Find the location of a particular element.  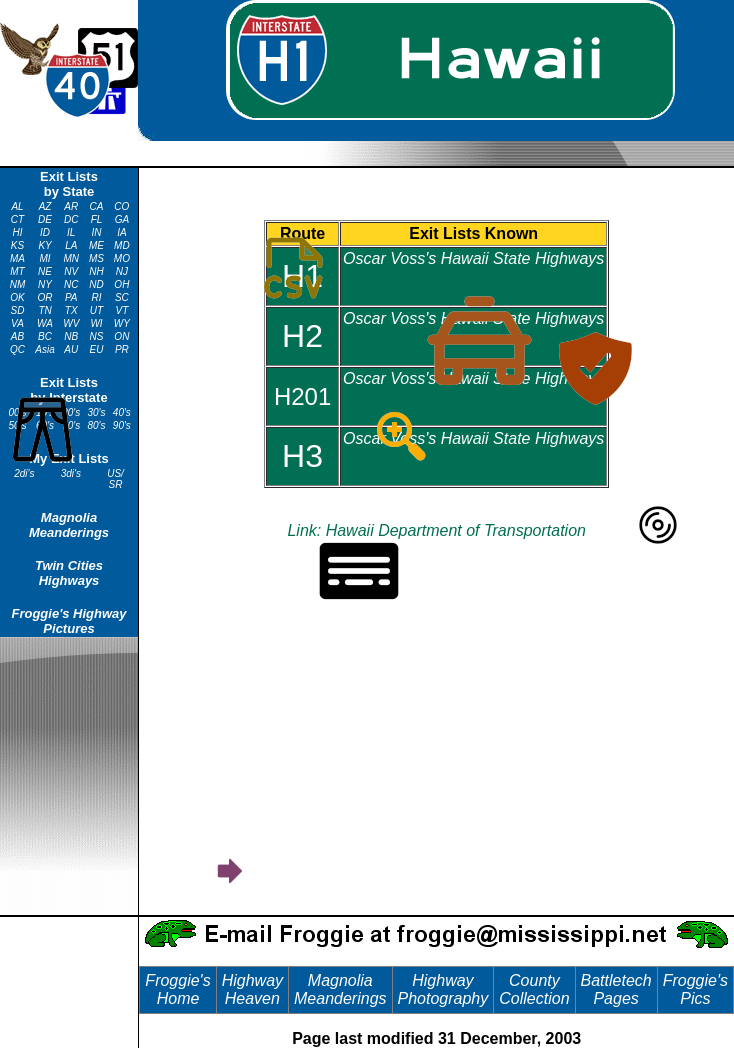

report an emergency or contact police is located at coordinates (479, 346).